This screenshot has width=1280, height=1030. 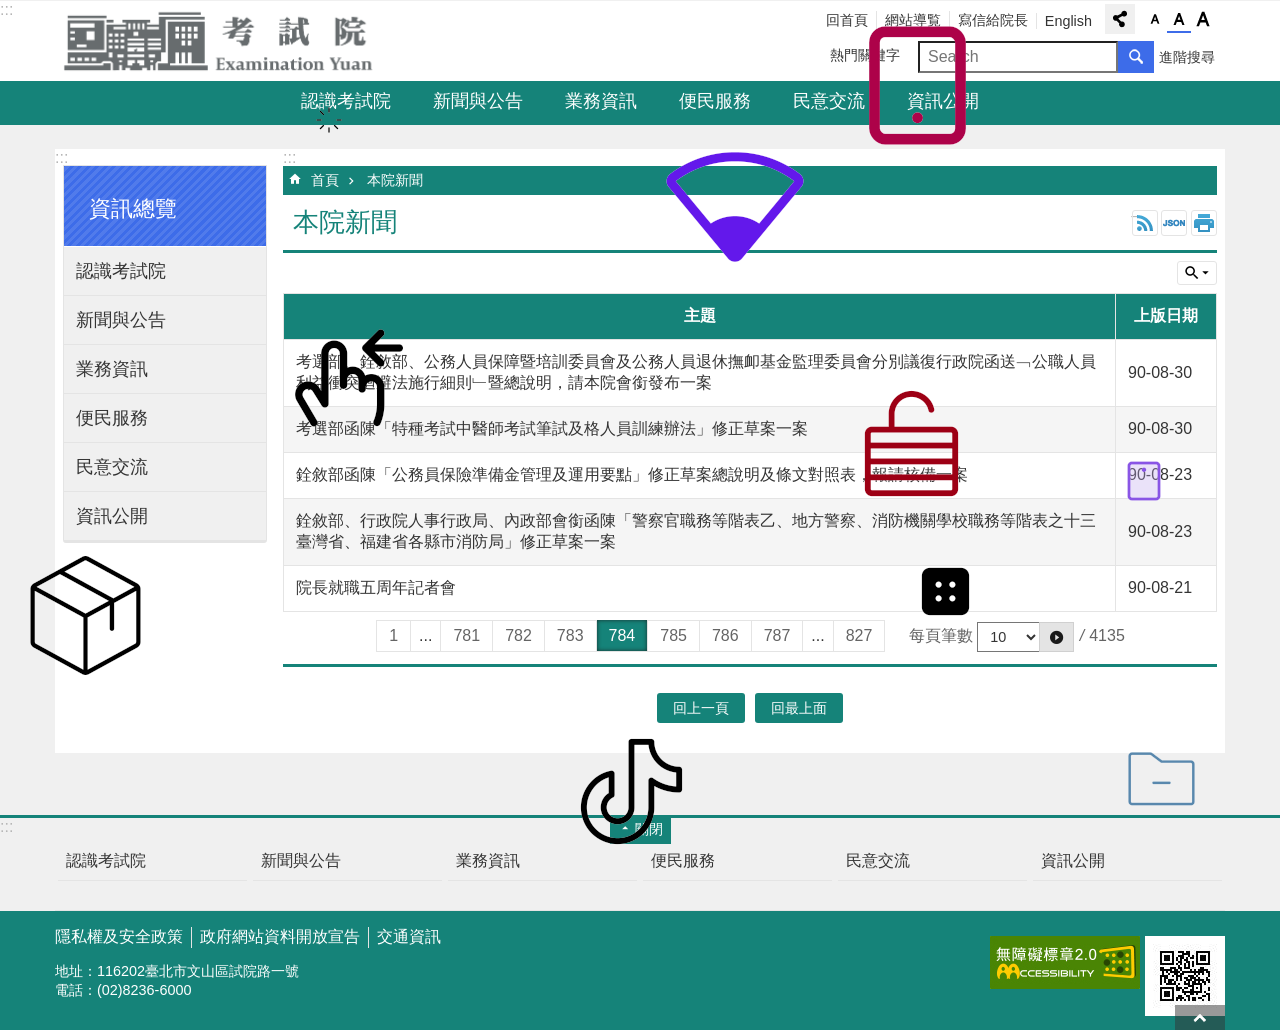 What do you see at coordinates (917, 85) in the screenshot?
I see `switch to tablet view` at bounding box center [917, 85].